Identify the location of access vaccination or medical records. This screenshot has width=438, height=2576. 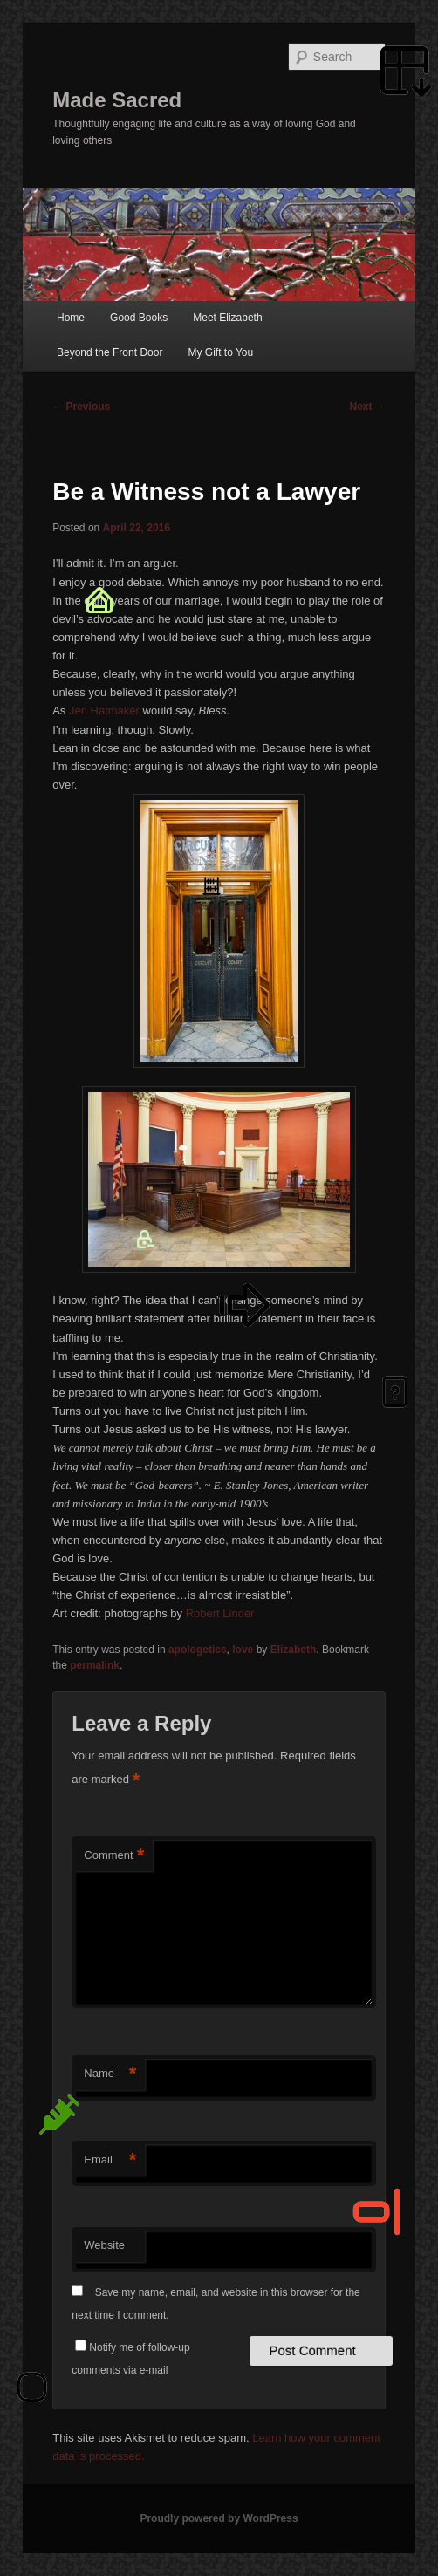
(59, 2115).